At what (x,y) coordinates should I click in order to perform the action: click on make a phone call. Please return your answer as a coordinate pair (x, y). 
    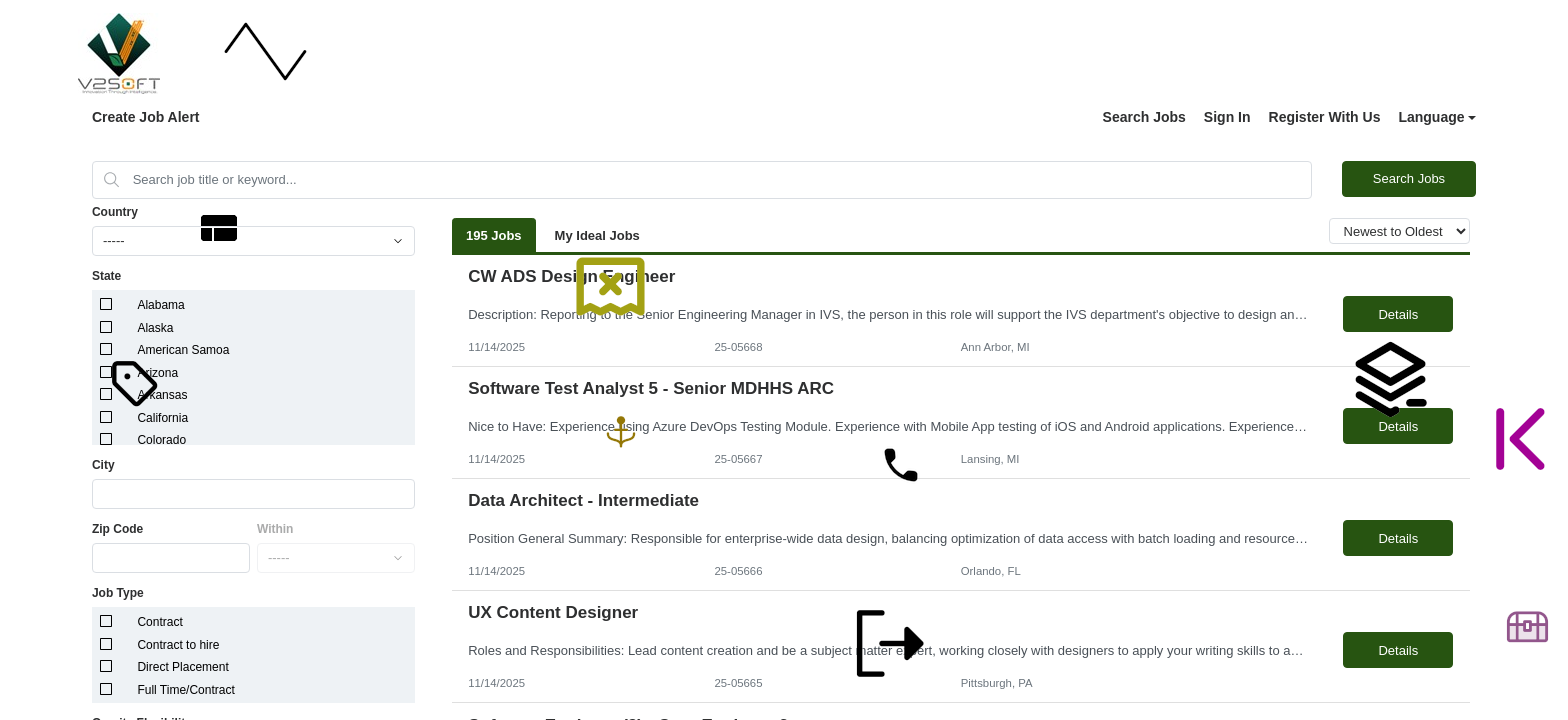
    Looking at the image, I should click on (901, 465).